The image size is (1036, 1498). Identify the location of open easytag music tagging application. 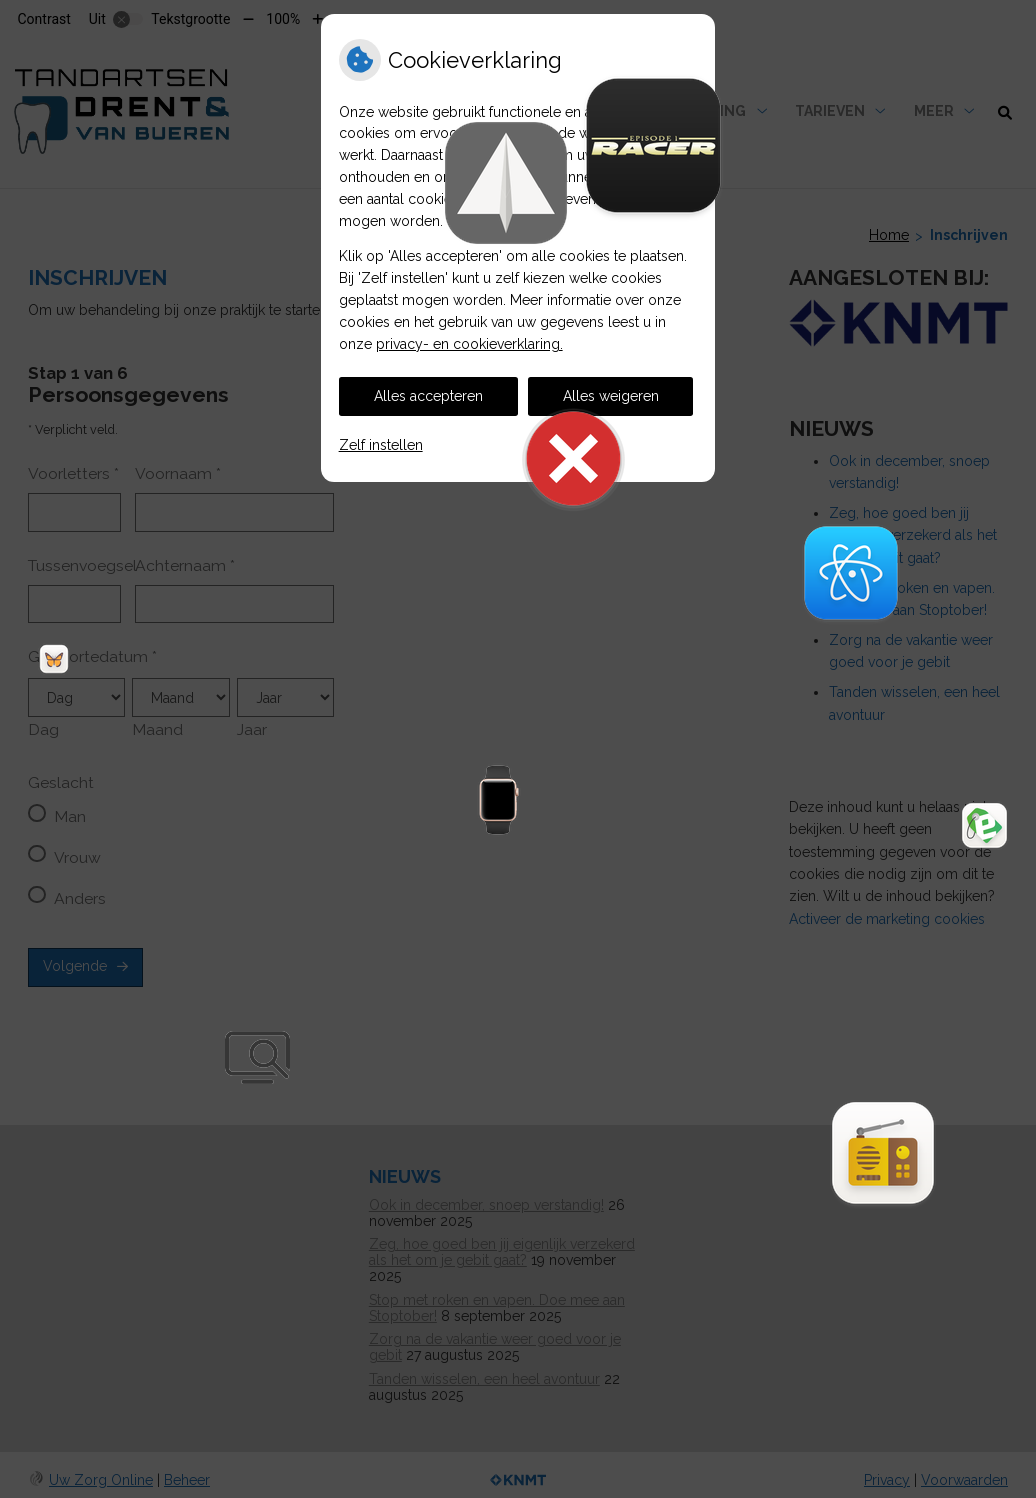
(984, 825).